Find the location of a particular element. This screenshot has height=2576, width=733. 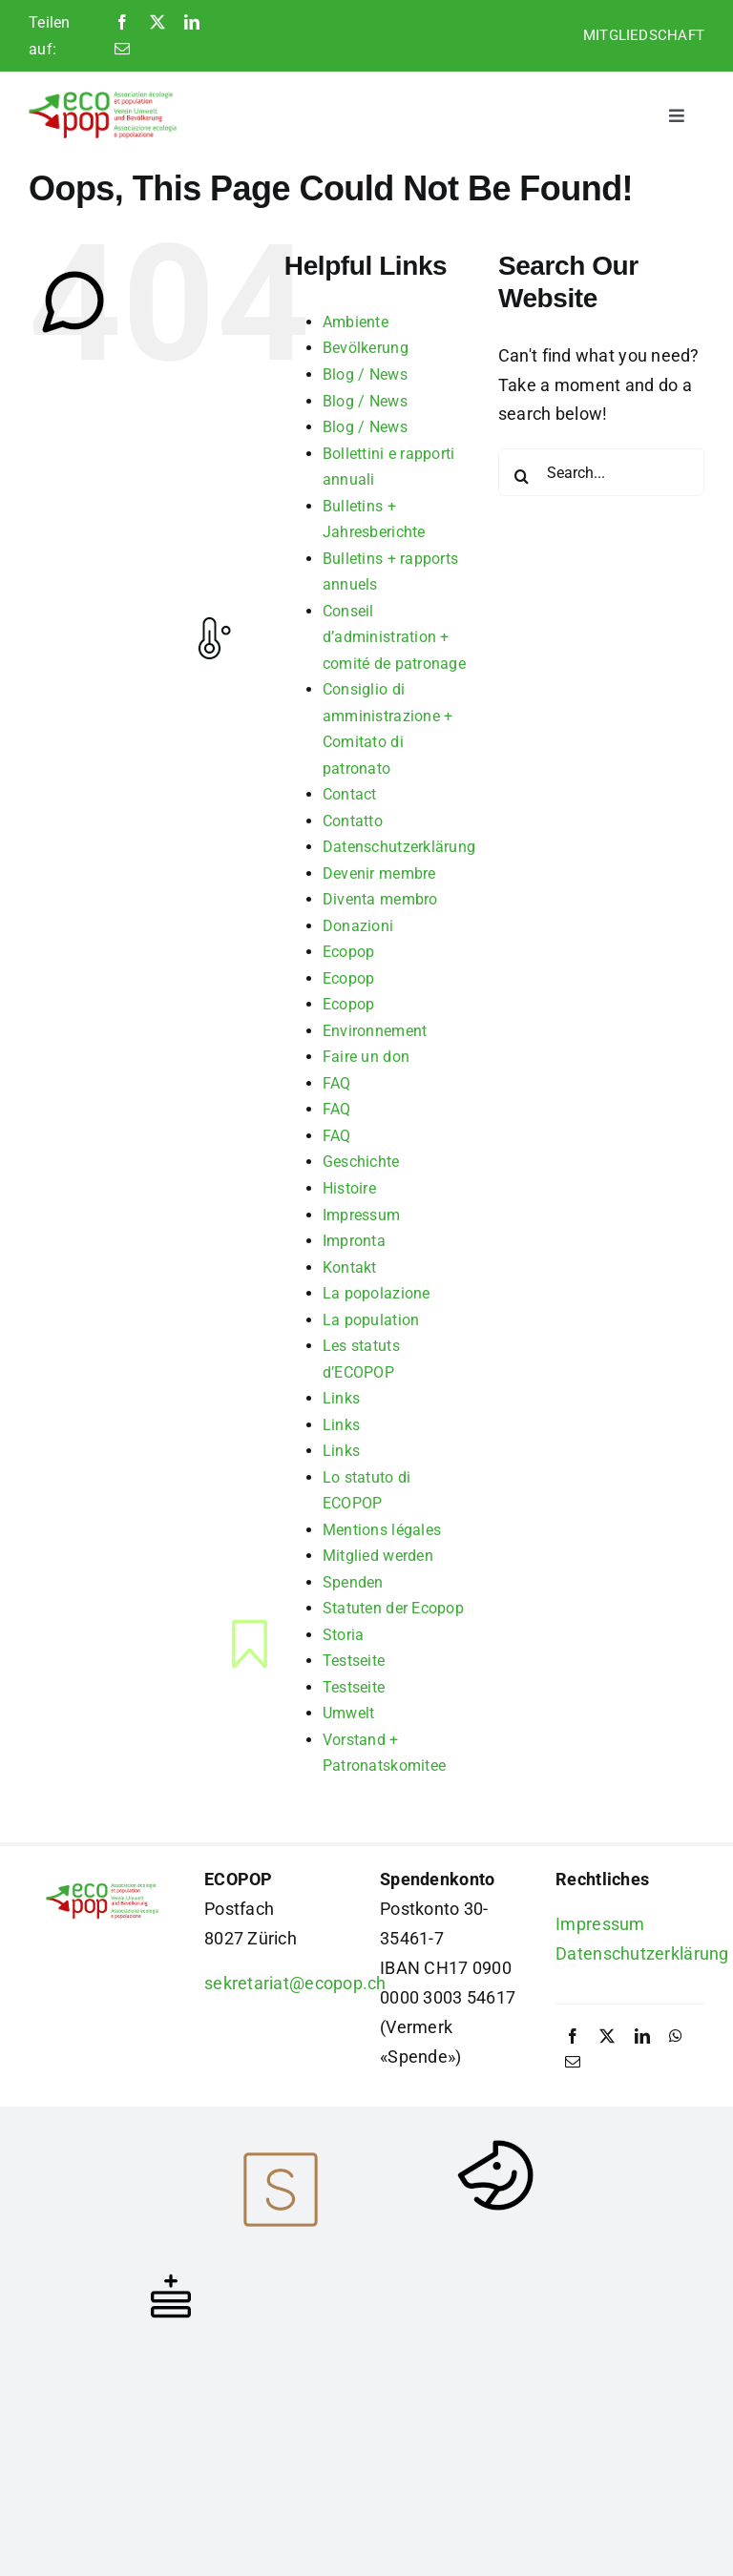

add a new row at the top is located at coordinates (171, 2299).